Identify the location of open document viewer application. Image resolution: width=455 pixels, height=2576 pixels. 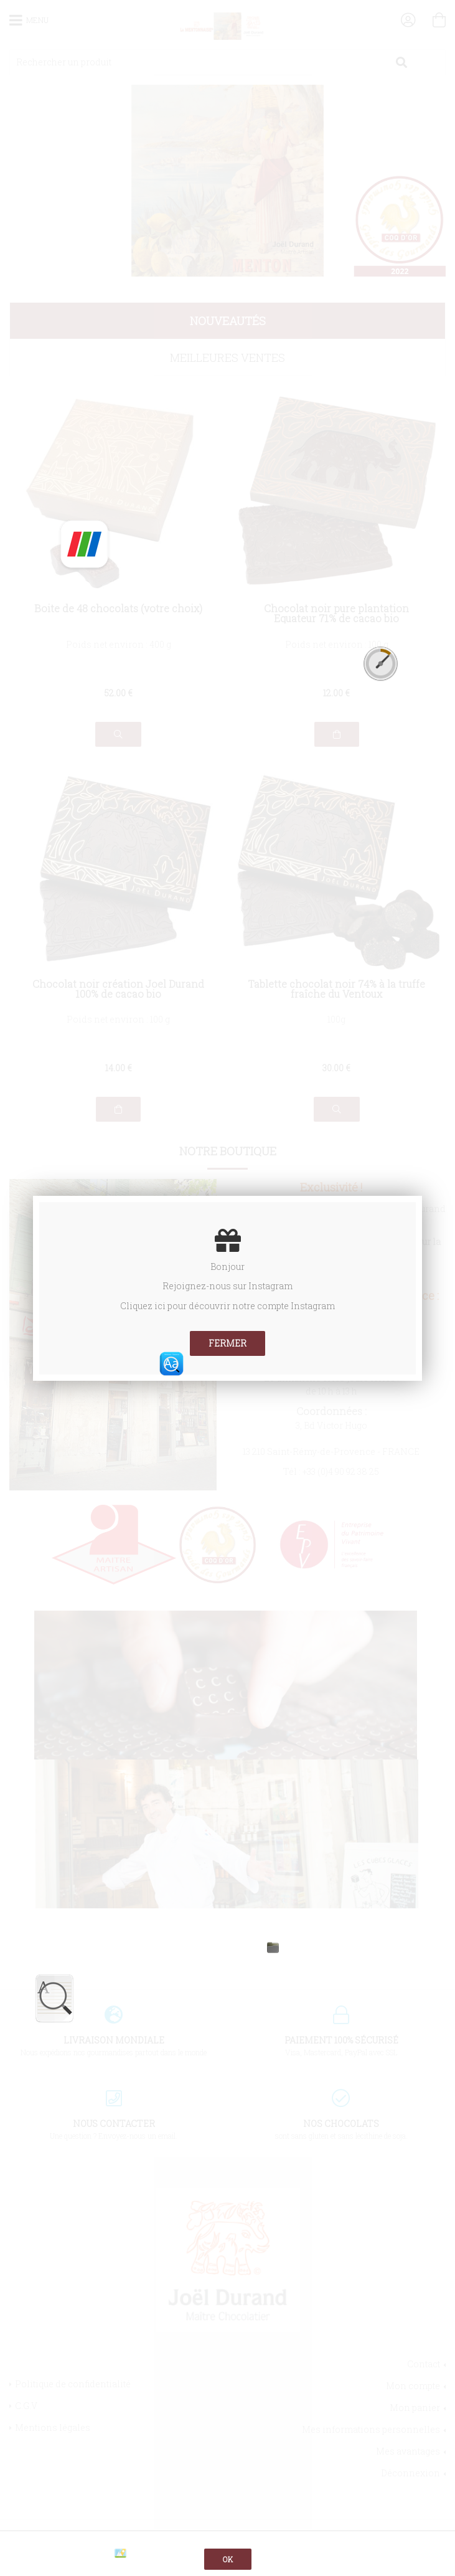
(54, 1998).